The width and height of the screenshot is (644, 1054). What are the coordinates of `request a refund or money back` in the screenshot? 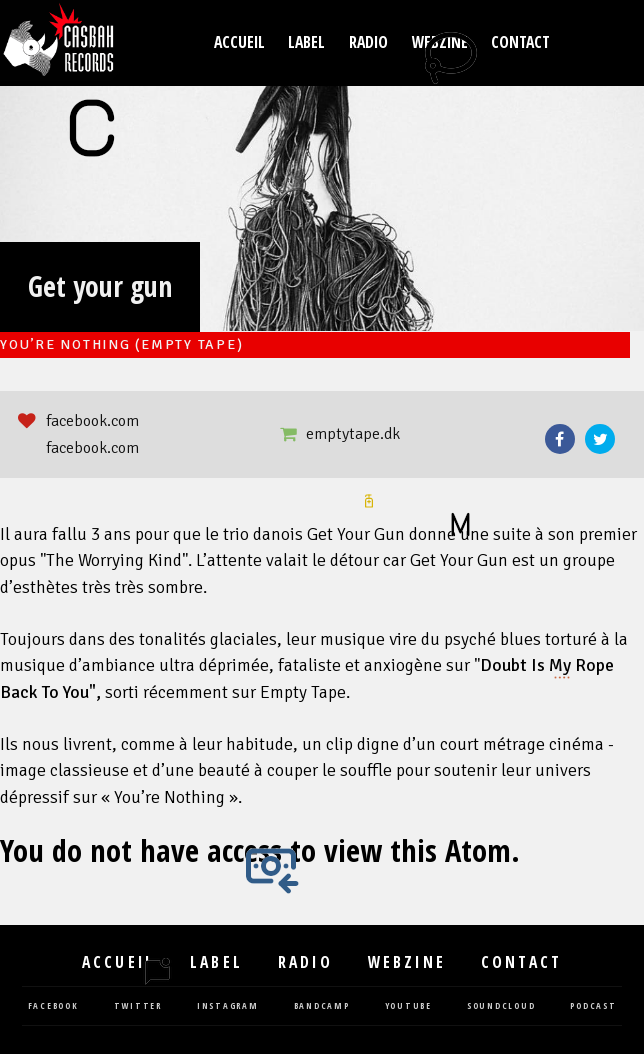 It's located at (271, 866).